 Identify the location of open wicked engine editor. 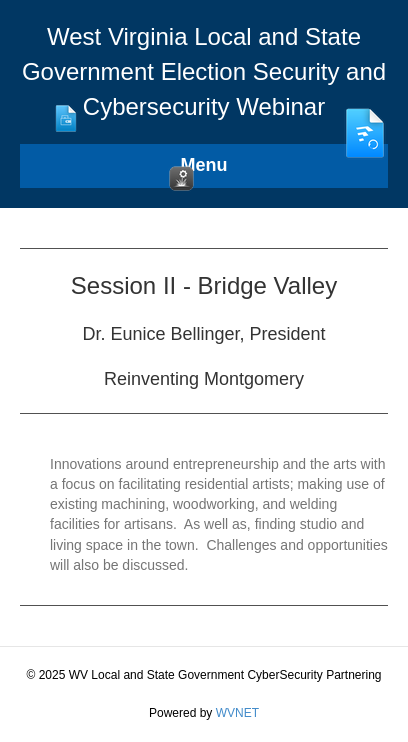
(181, 178).